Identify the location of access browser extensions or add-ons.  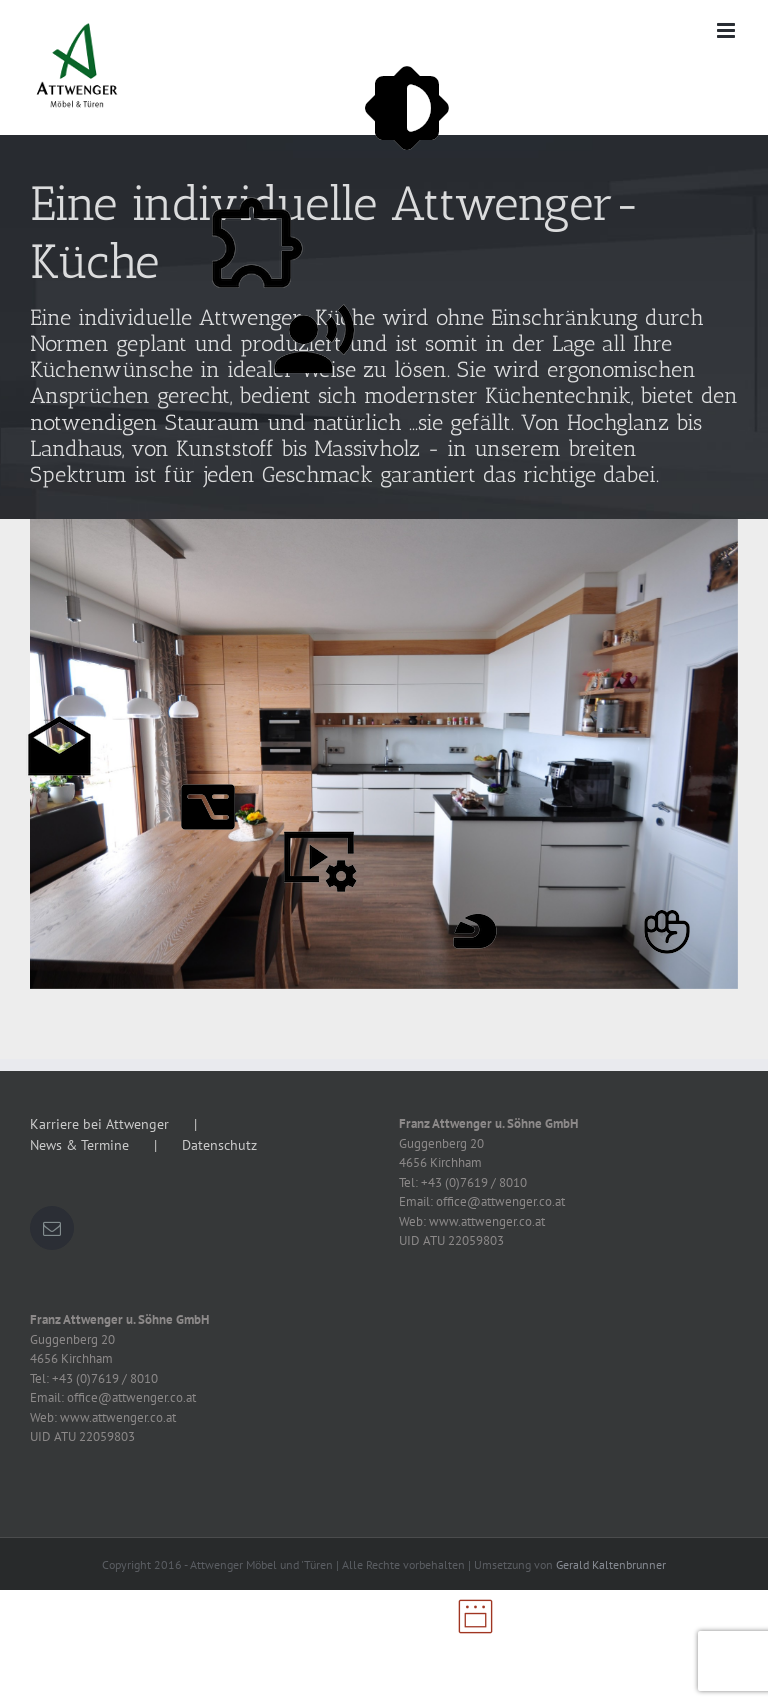
(258, 241).